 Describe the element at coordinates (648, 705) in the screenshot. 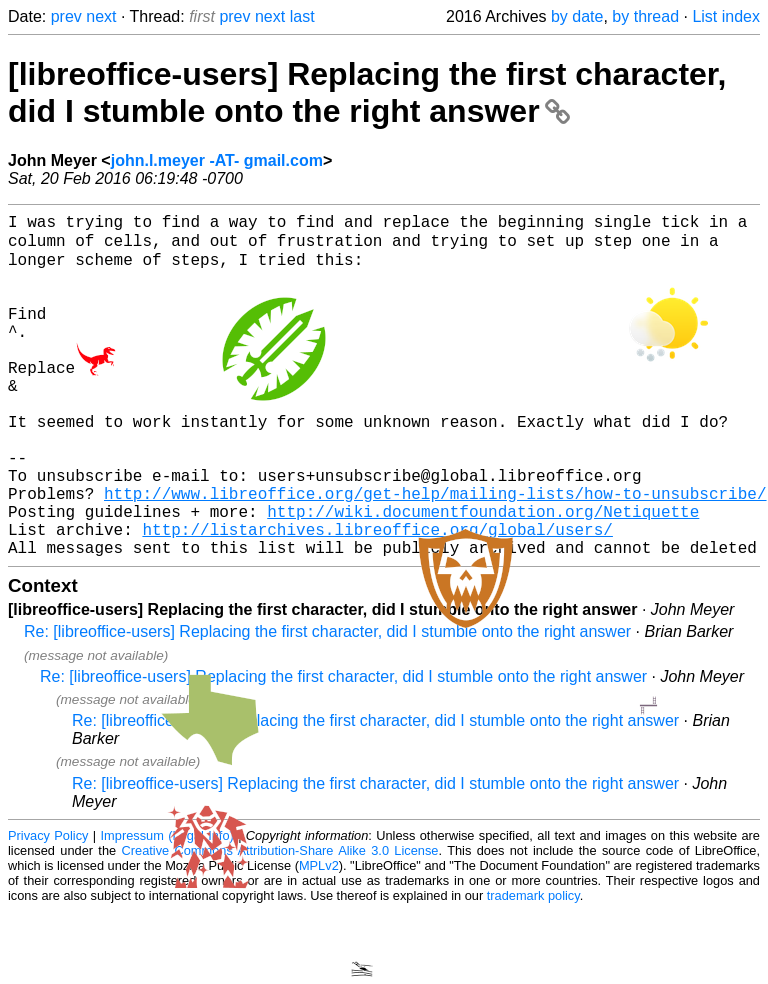

I see `access different levels or floors` at that location.